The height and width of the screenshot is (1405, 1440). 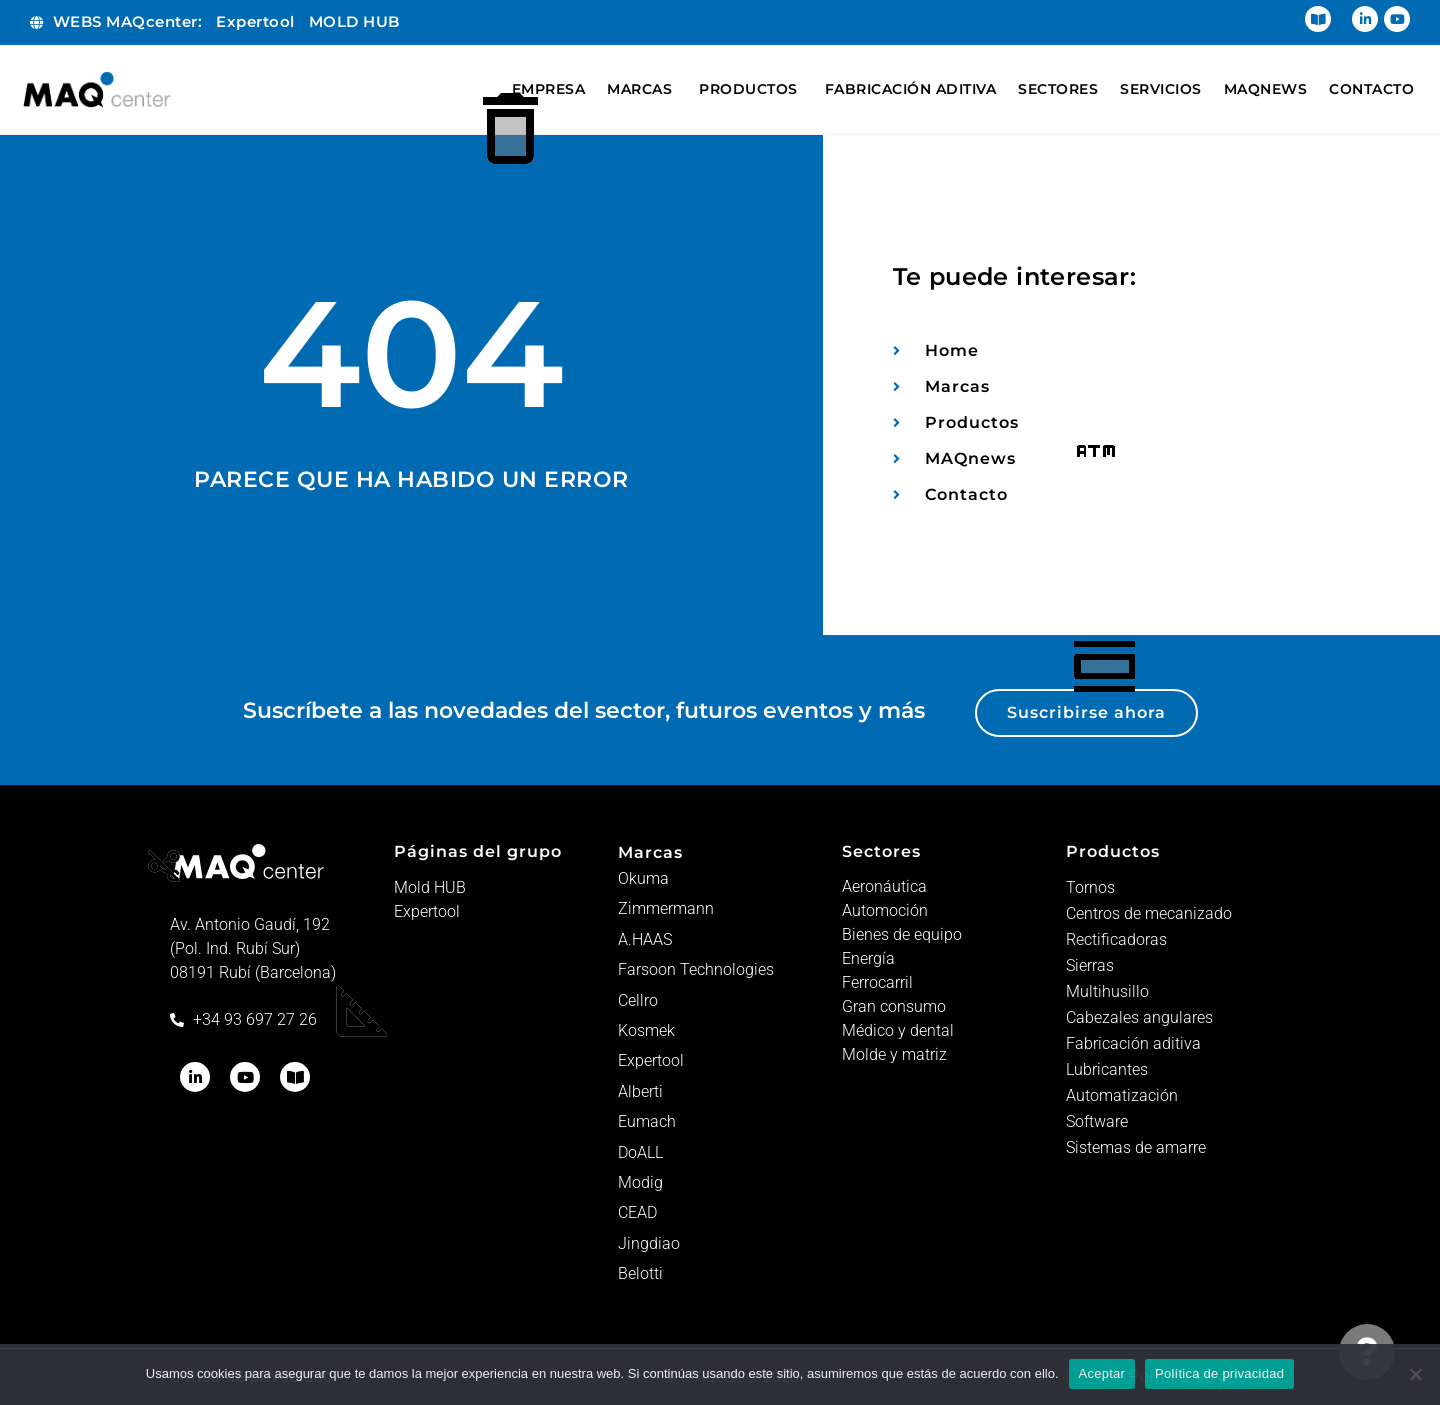 I want to click on view day layout or agenda, so click(x=1106, y=666).